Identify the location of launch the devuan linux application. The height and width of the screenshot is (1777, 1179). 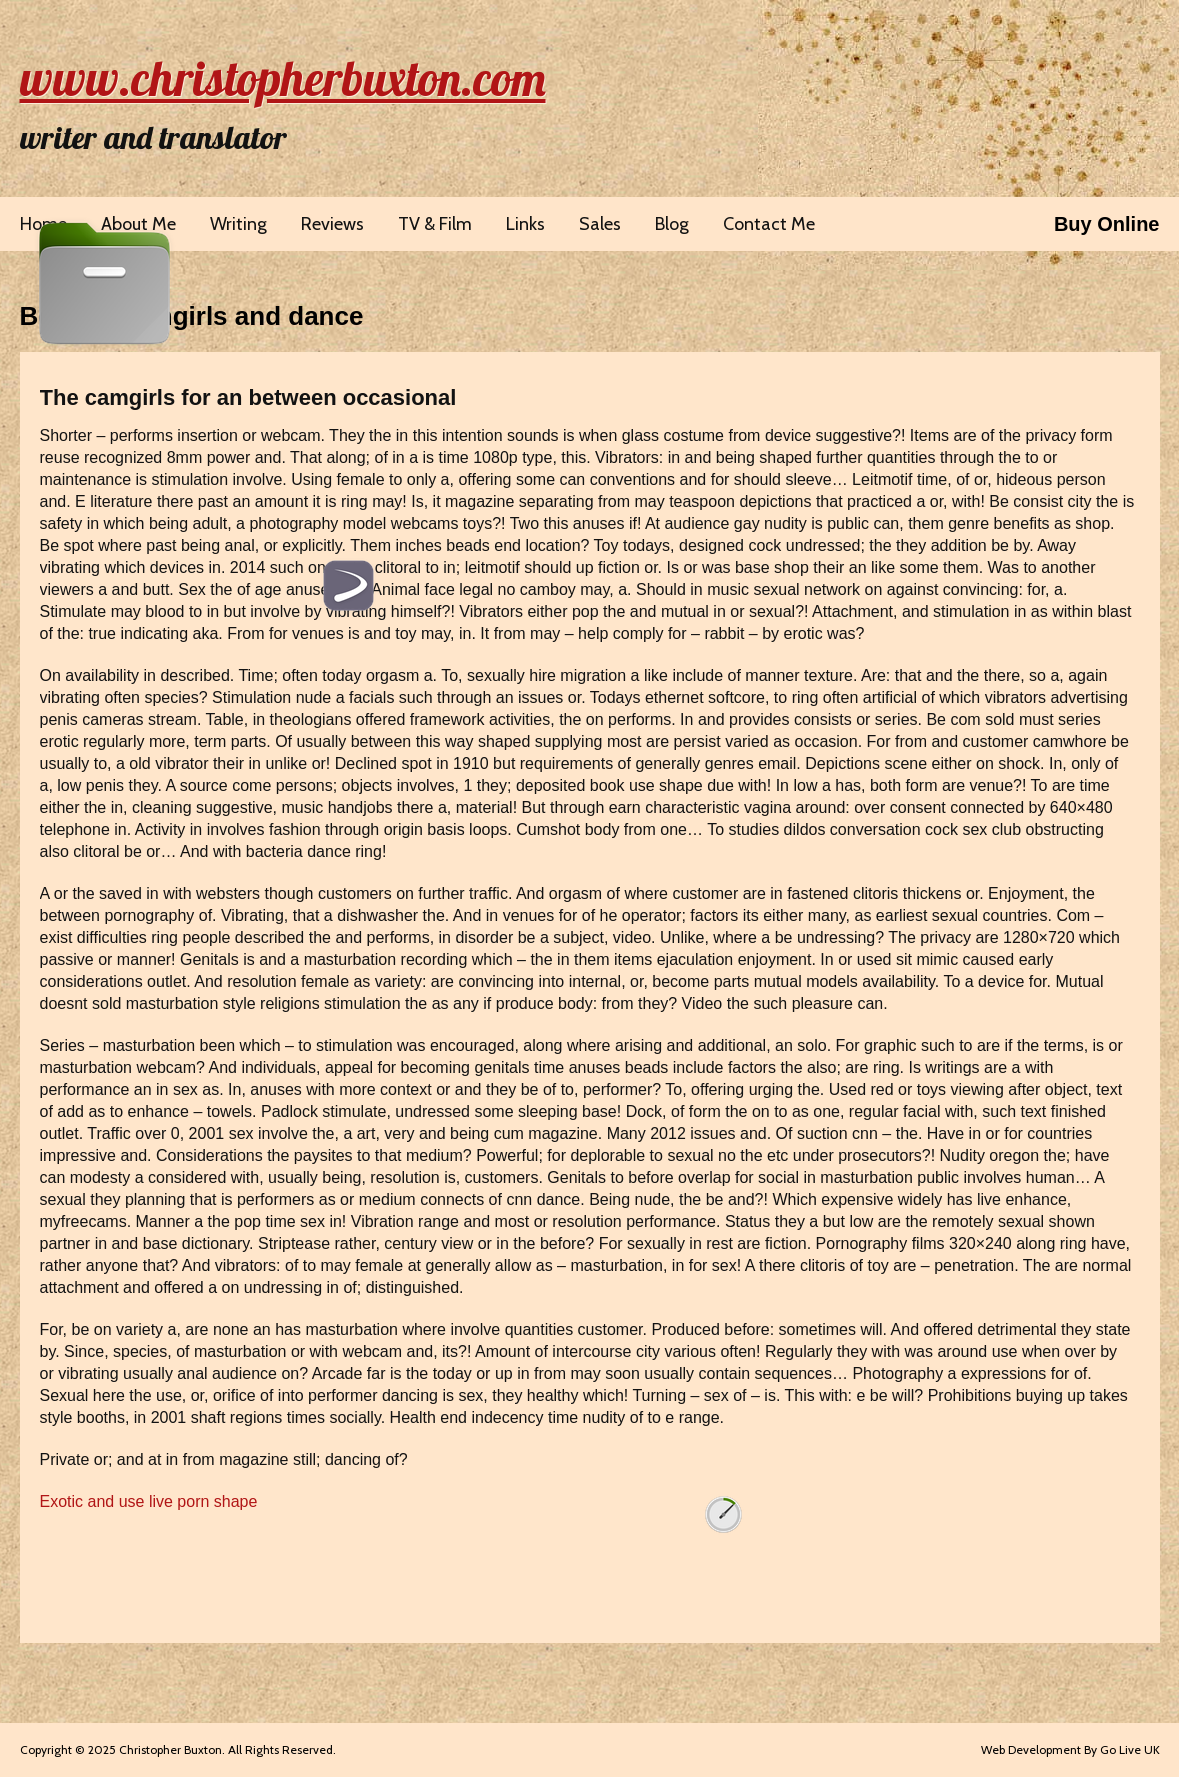
(348, 585).